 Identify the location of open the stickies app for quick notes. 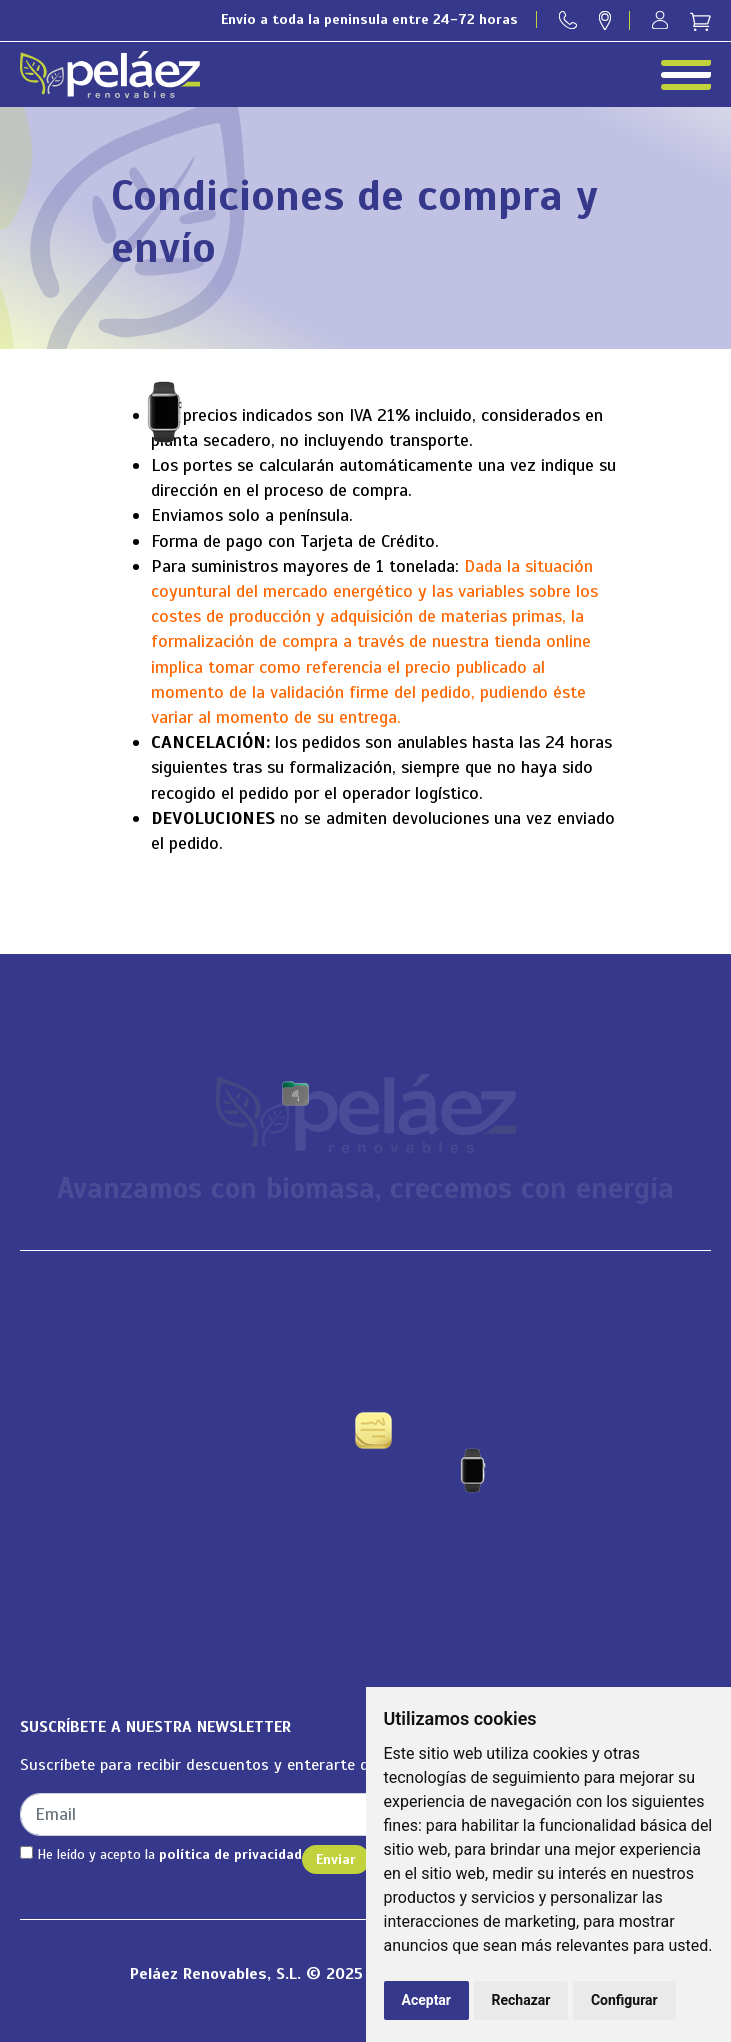
(373, 1430).